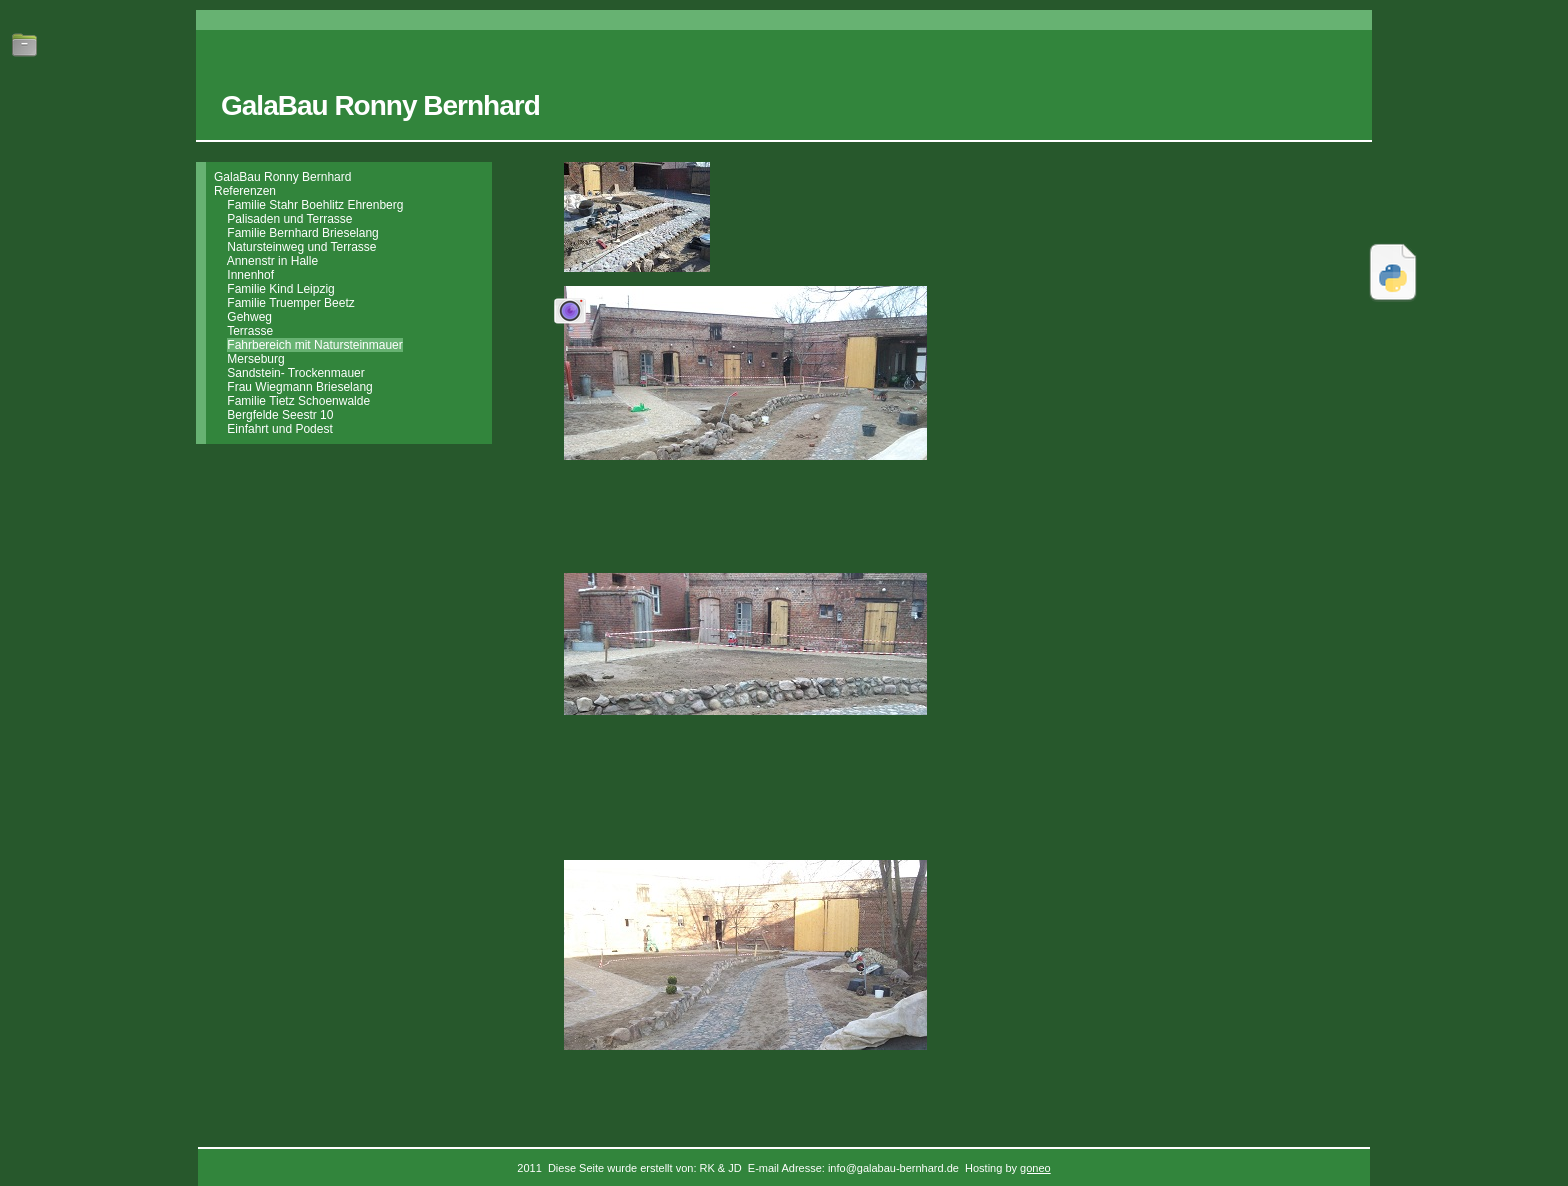 This screenshot has width=1568, height=1186. Describe the element at coordinates (570, 311) in the screenshot. I see `open the camera app` at that location.